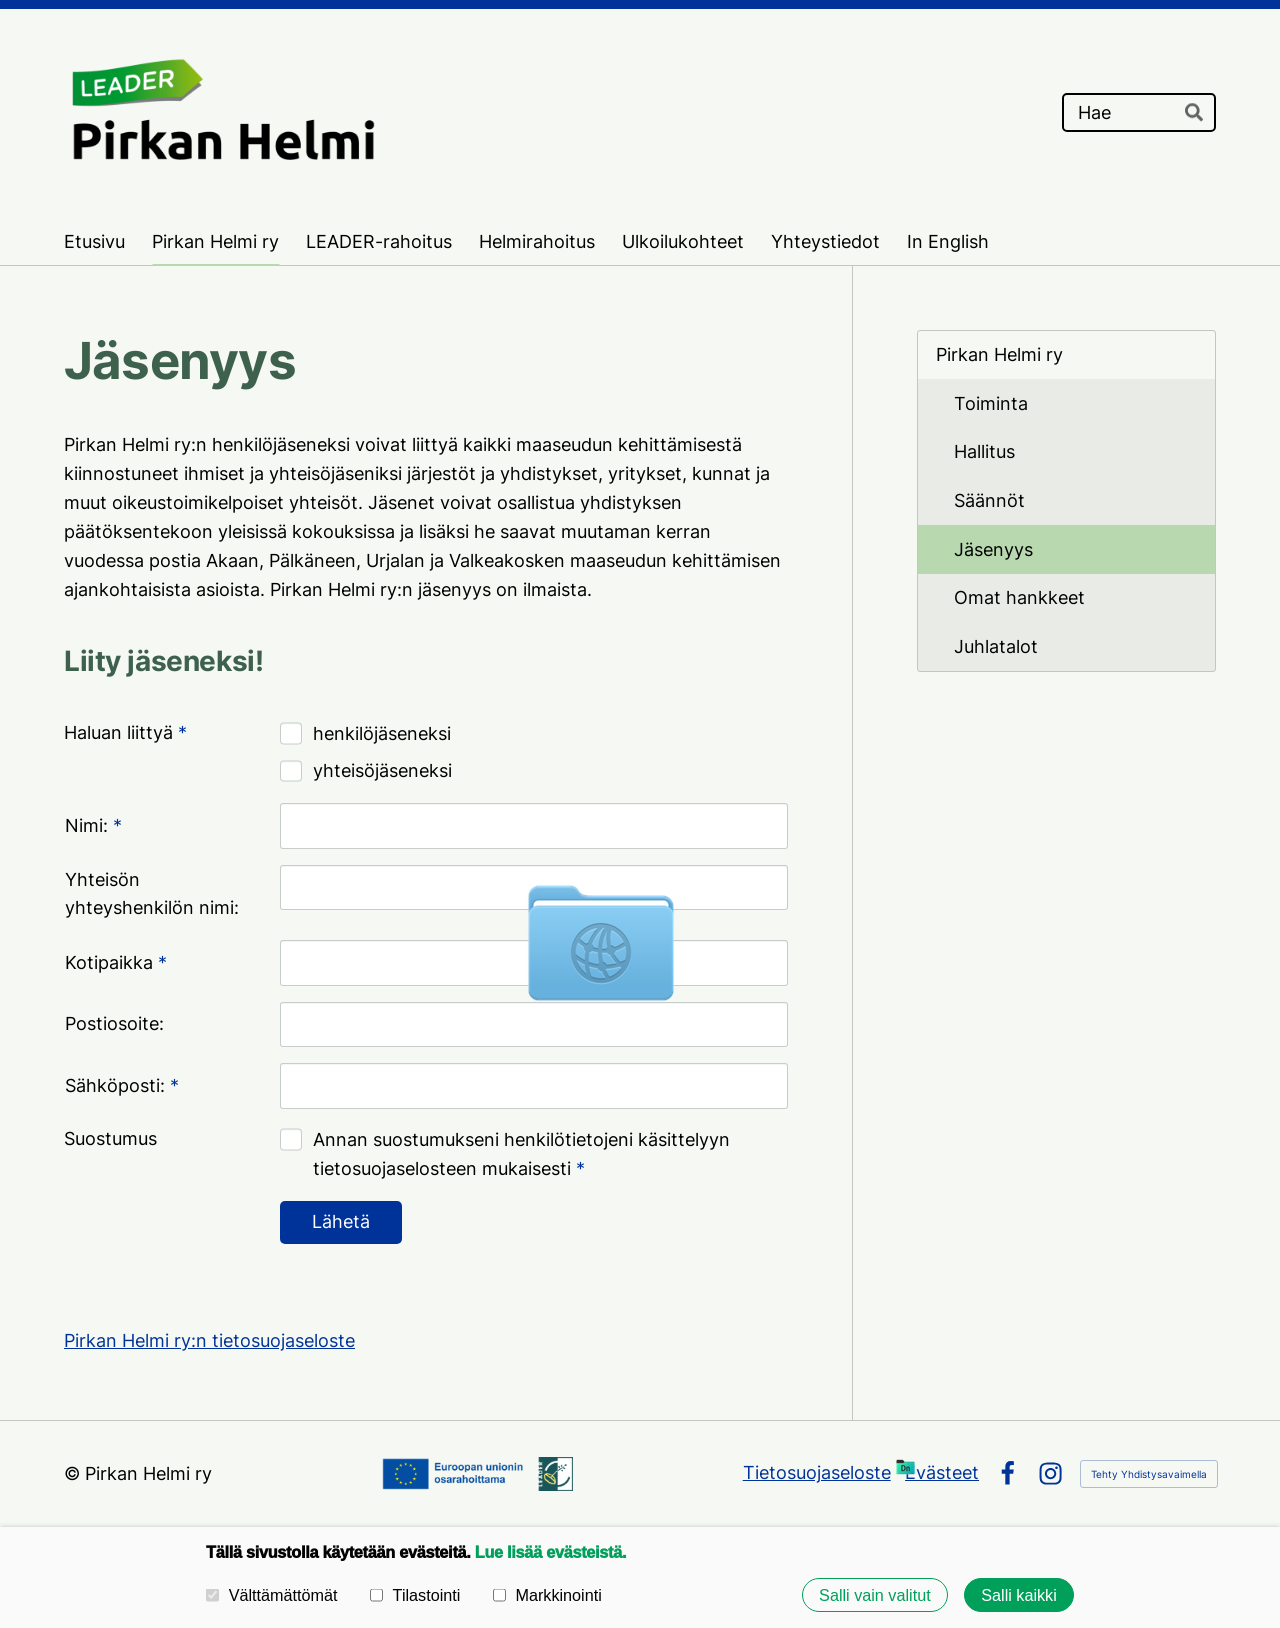 Image resolution: width=1280 pixels, height=1628 pixels. I want to click on open adobe dimension project files folder, so click(905, 1467).